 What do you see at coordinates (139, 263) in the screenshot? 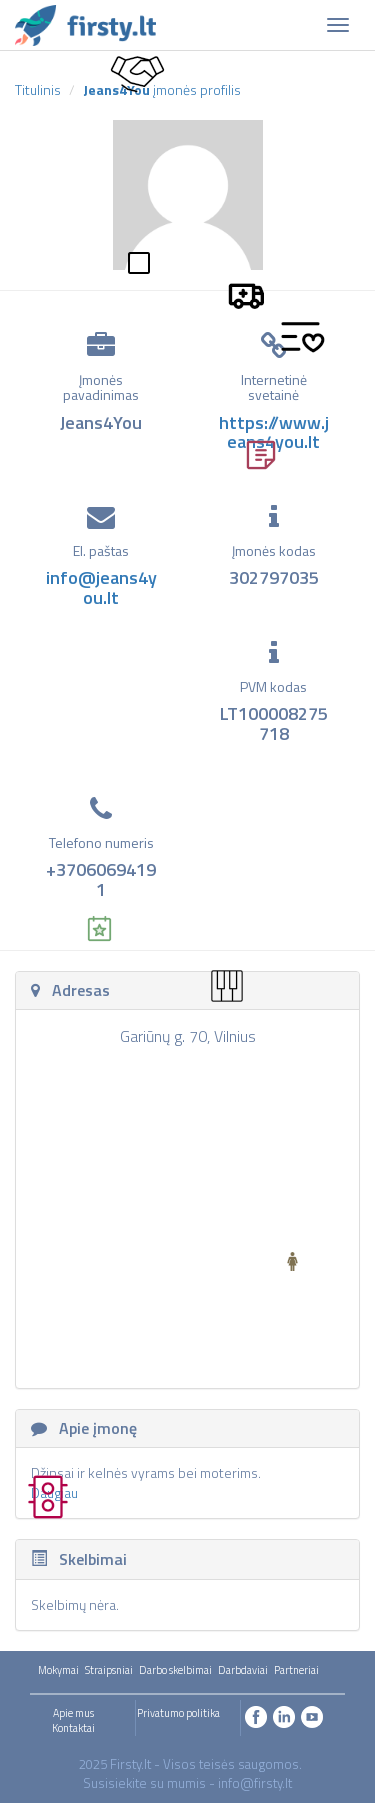
I see `stop media playback` at bounding box center [139, 263].